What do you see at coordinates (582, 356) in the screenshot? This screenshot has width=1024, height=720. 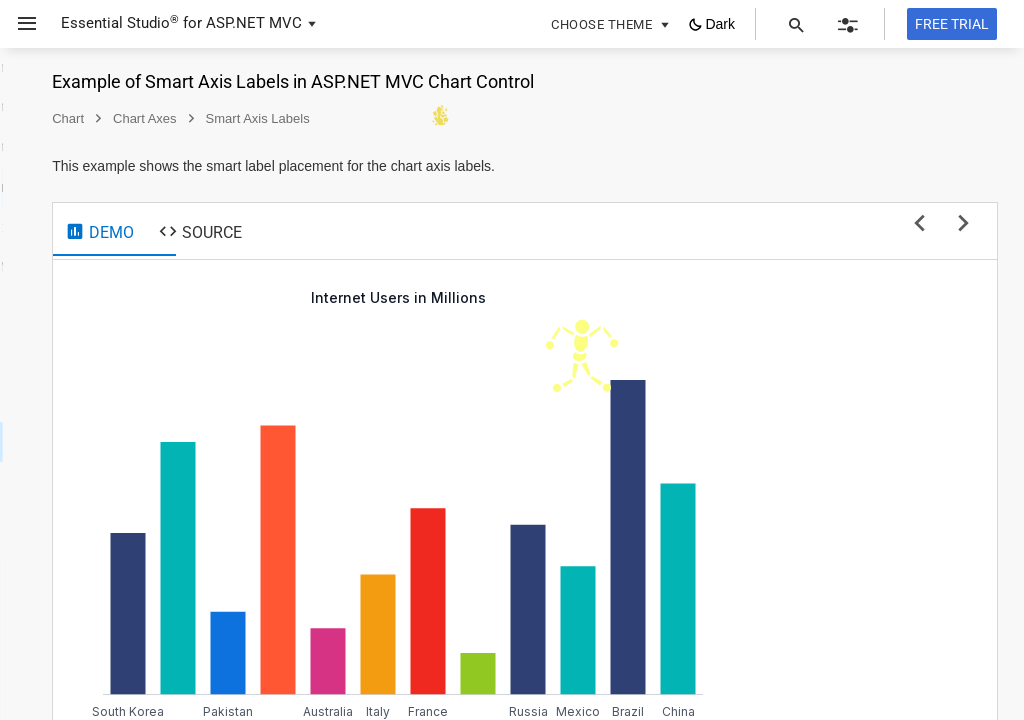 I see `access puppet or marionette controls` at bounding box center [582, 356].